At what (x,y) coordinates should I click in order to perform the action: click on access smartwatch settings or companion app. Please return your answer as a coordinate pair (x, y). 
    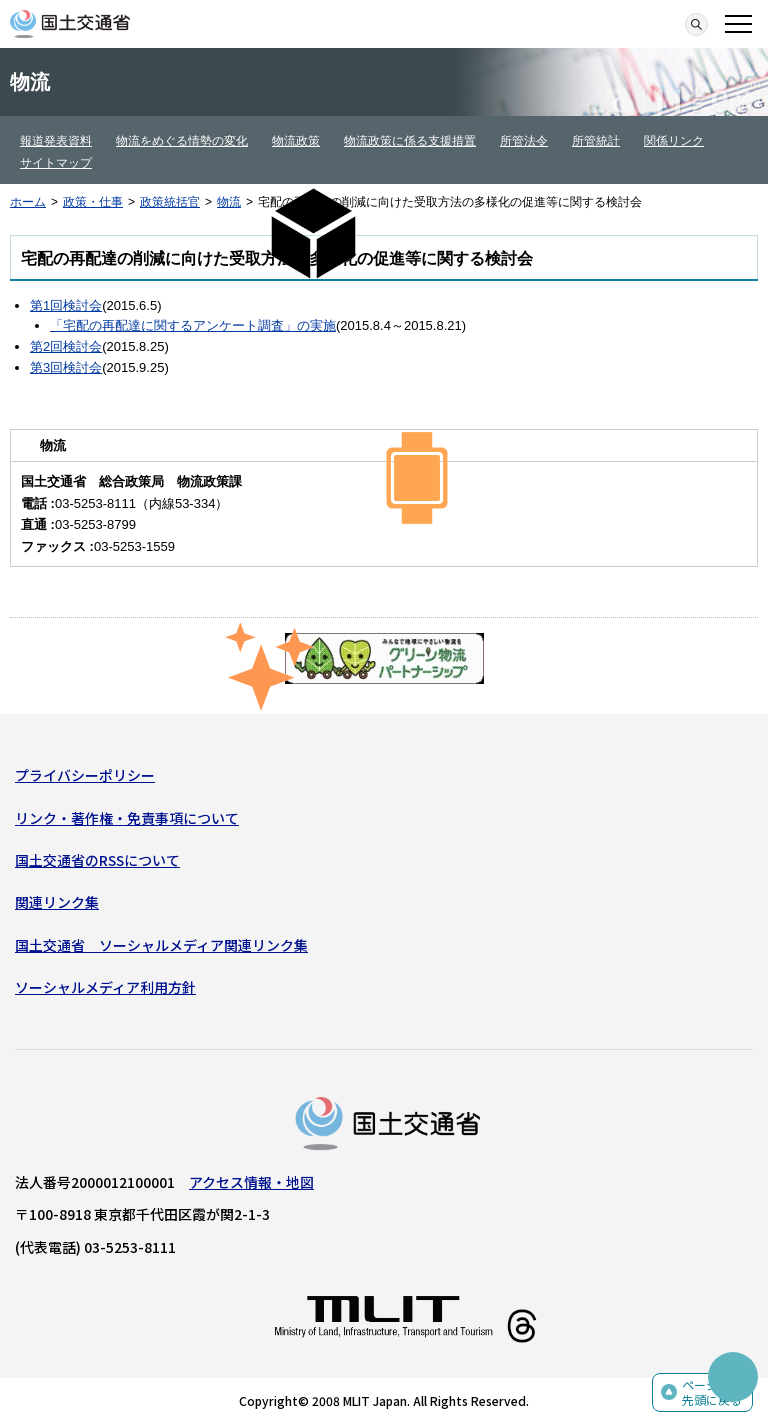
    Looking at the image, I should click on (417, 478).